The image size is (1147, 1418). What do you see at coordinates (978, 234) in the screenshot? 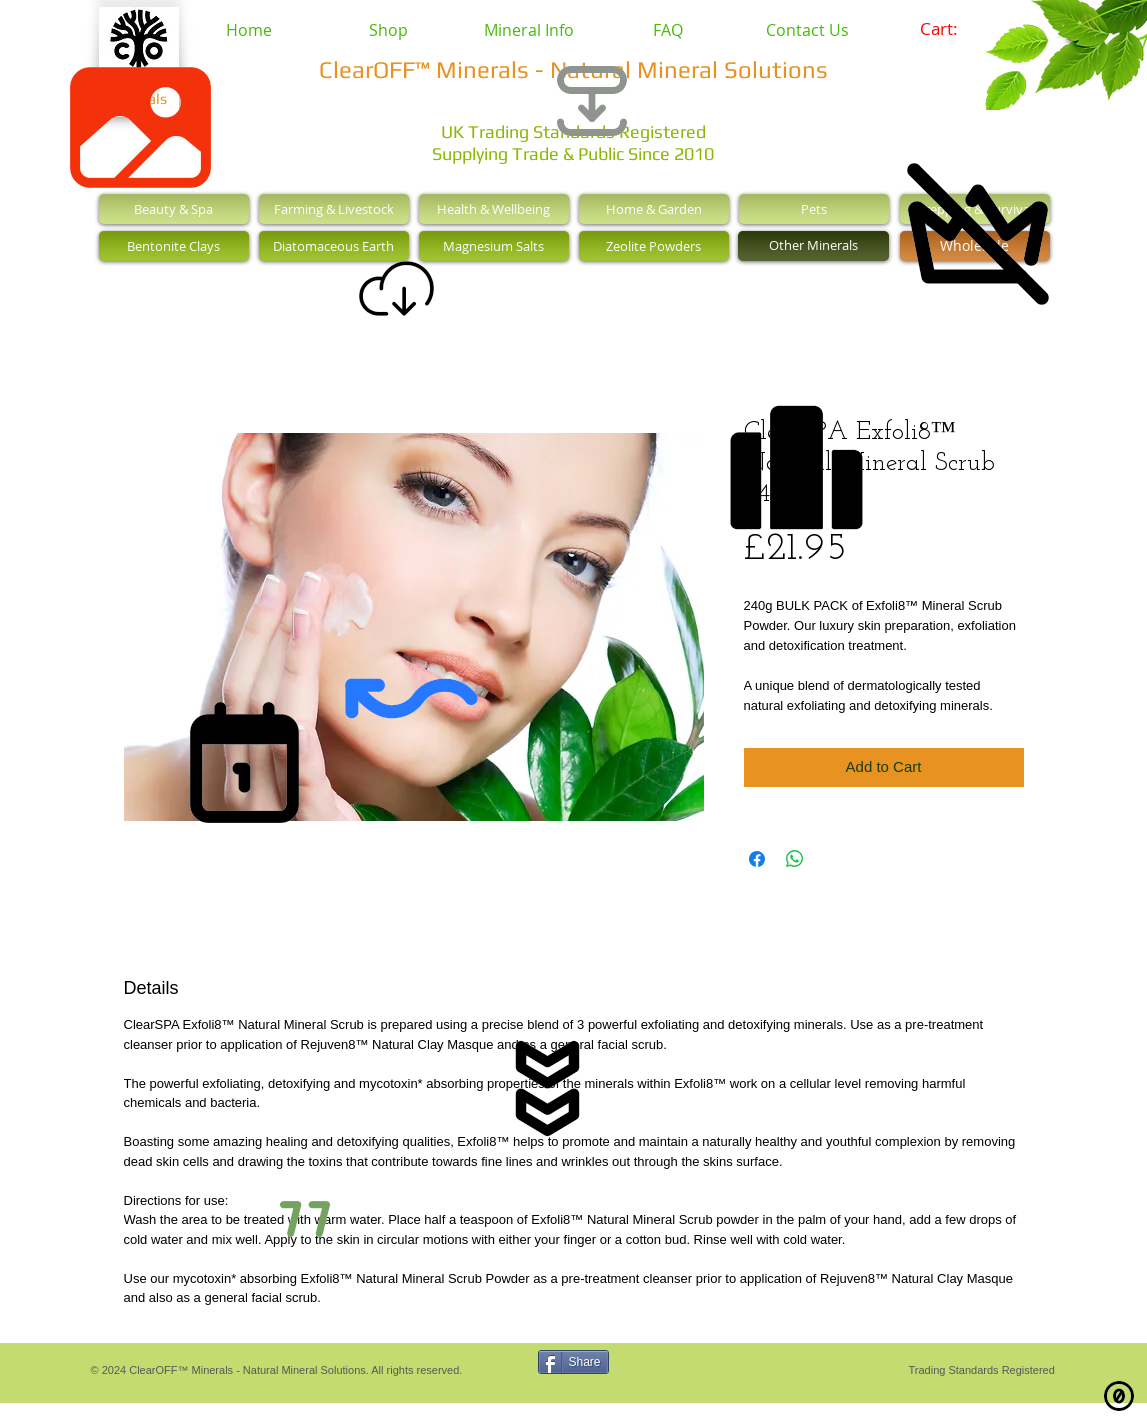
I see `remove premium or VIP status` at bounding box center [978, 234].